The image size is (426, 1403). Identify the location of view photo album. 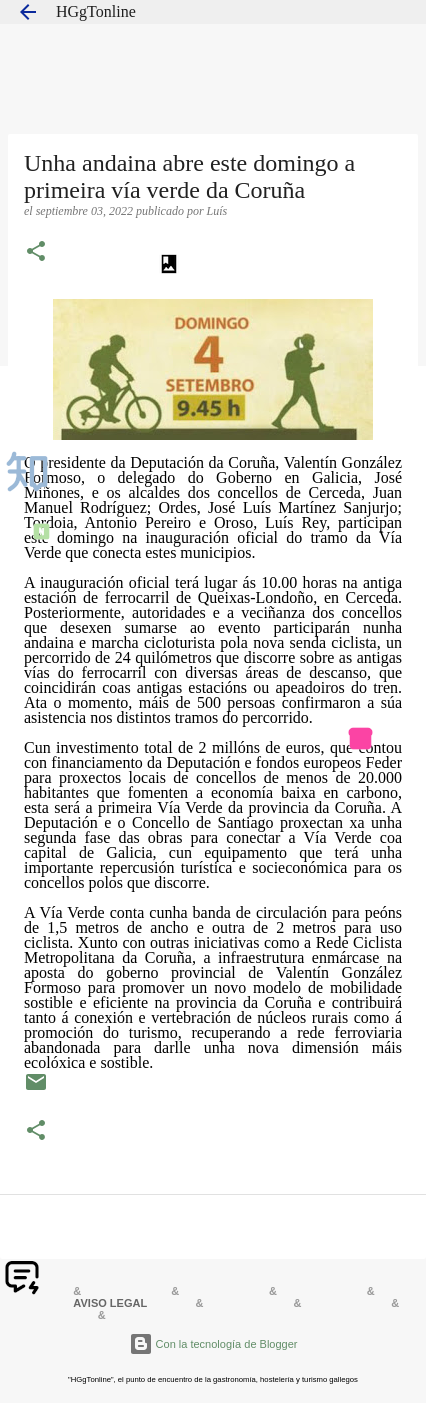
(169, 264).